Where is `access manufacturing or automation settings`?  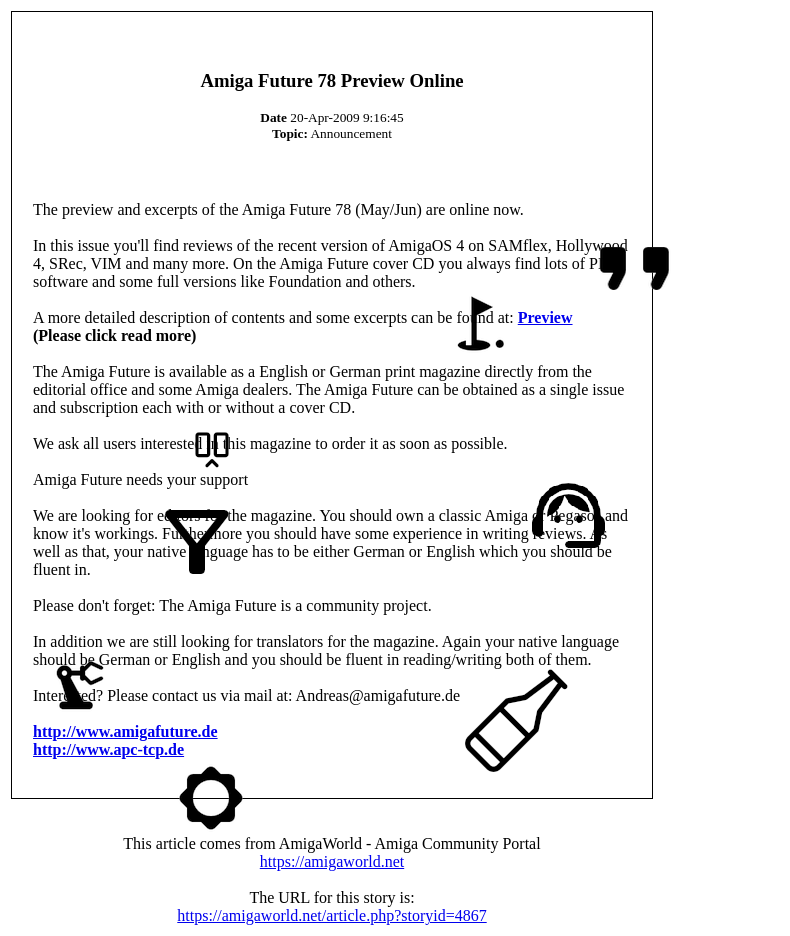
access manufacturing or automation settings is located at coordinates (80, 686).